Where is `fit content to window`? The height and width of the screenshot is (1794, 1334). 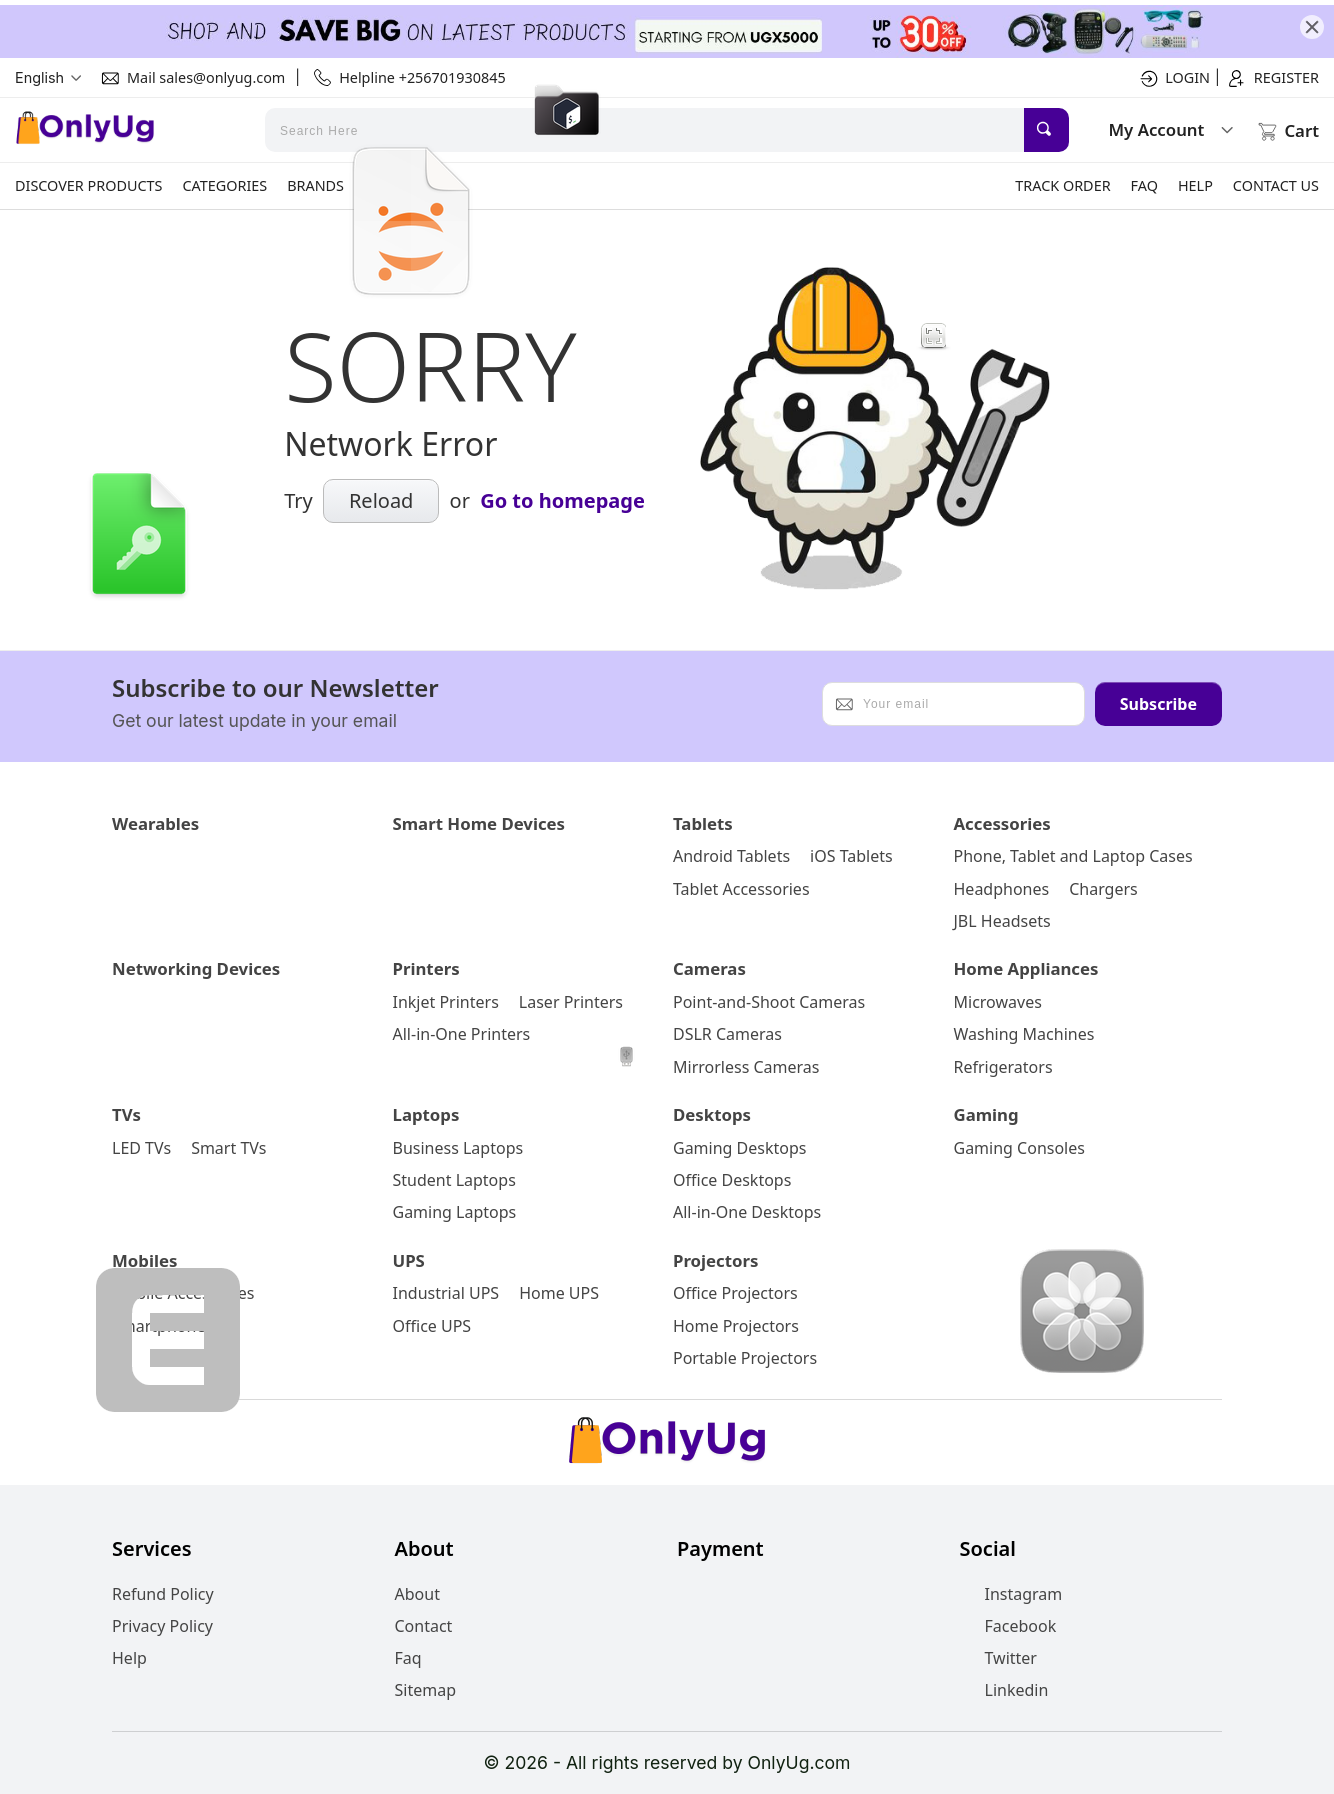 fit content to window is located at coordinates (934, 335).